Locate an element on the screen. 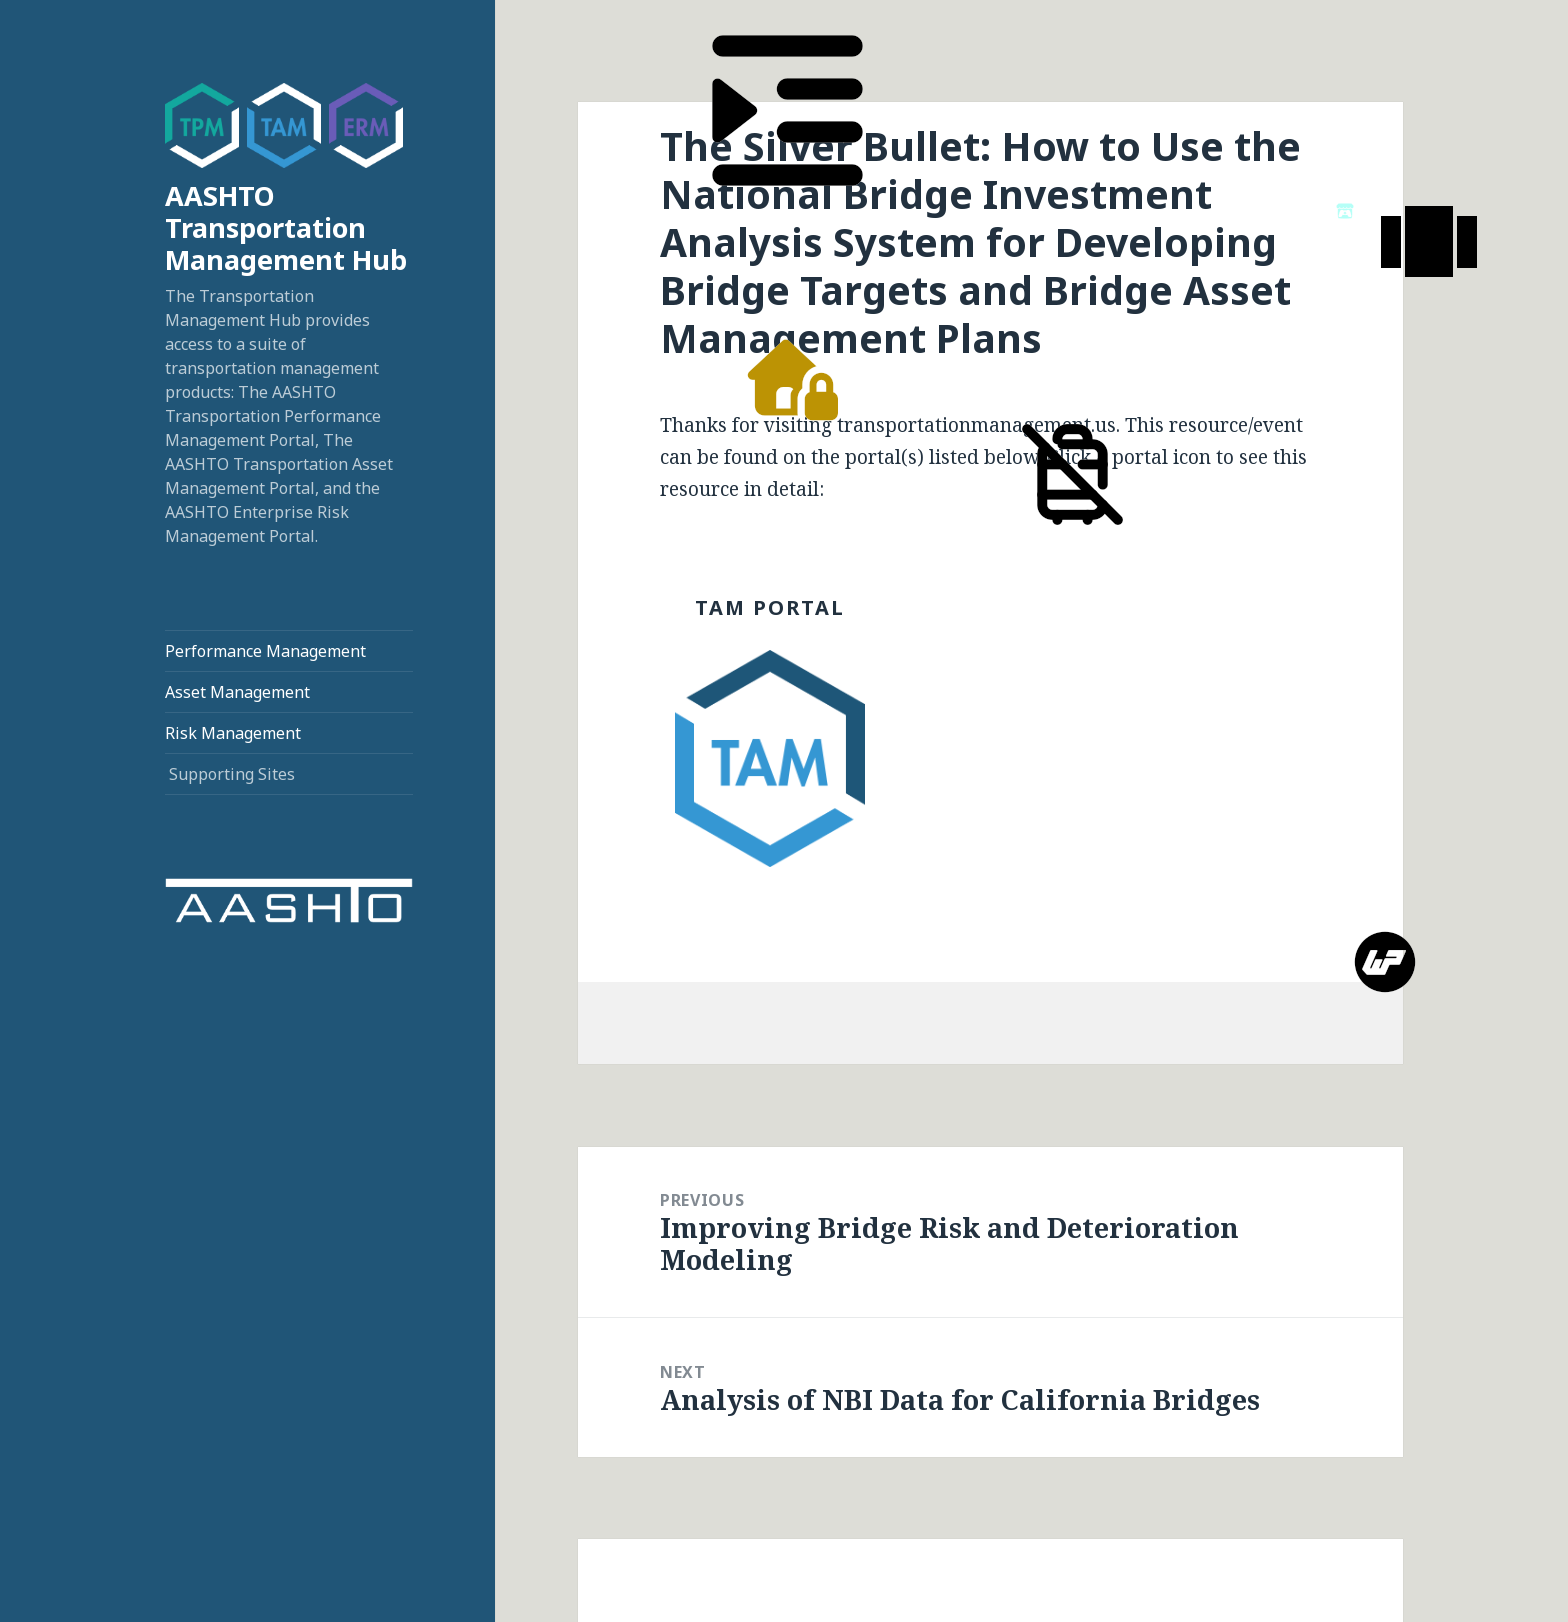  view content in carousel mode is located at coordinates (1429, 244).